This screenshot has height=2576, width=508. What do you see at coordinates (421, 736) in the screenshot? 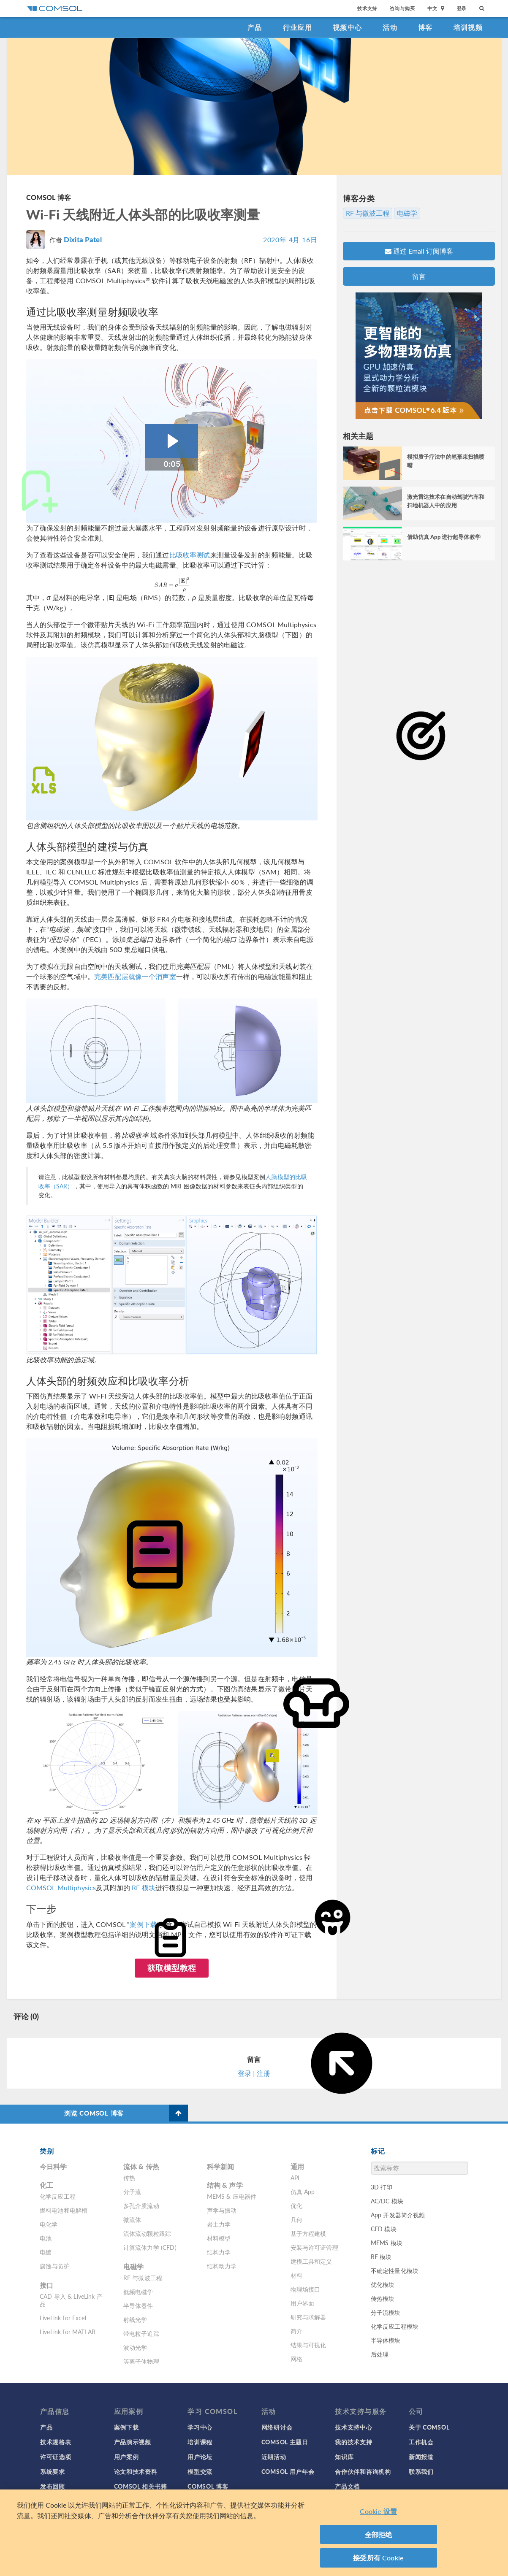
I see `set a goal or target` at bounding box center [421, 736].